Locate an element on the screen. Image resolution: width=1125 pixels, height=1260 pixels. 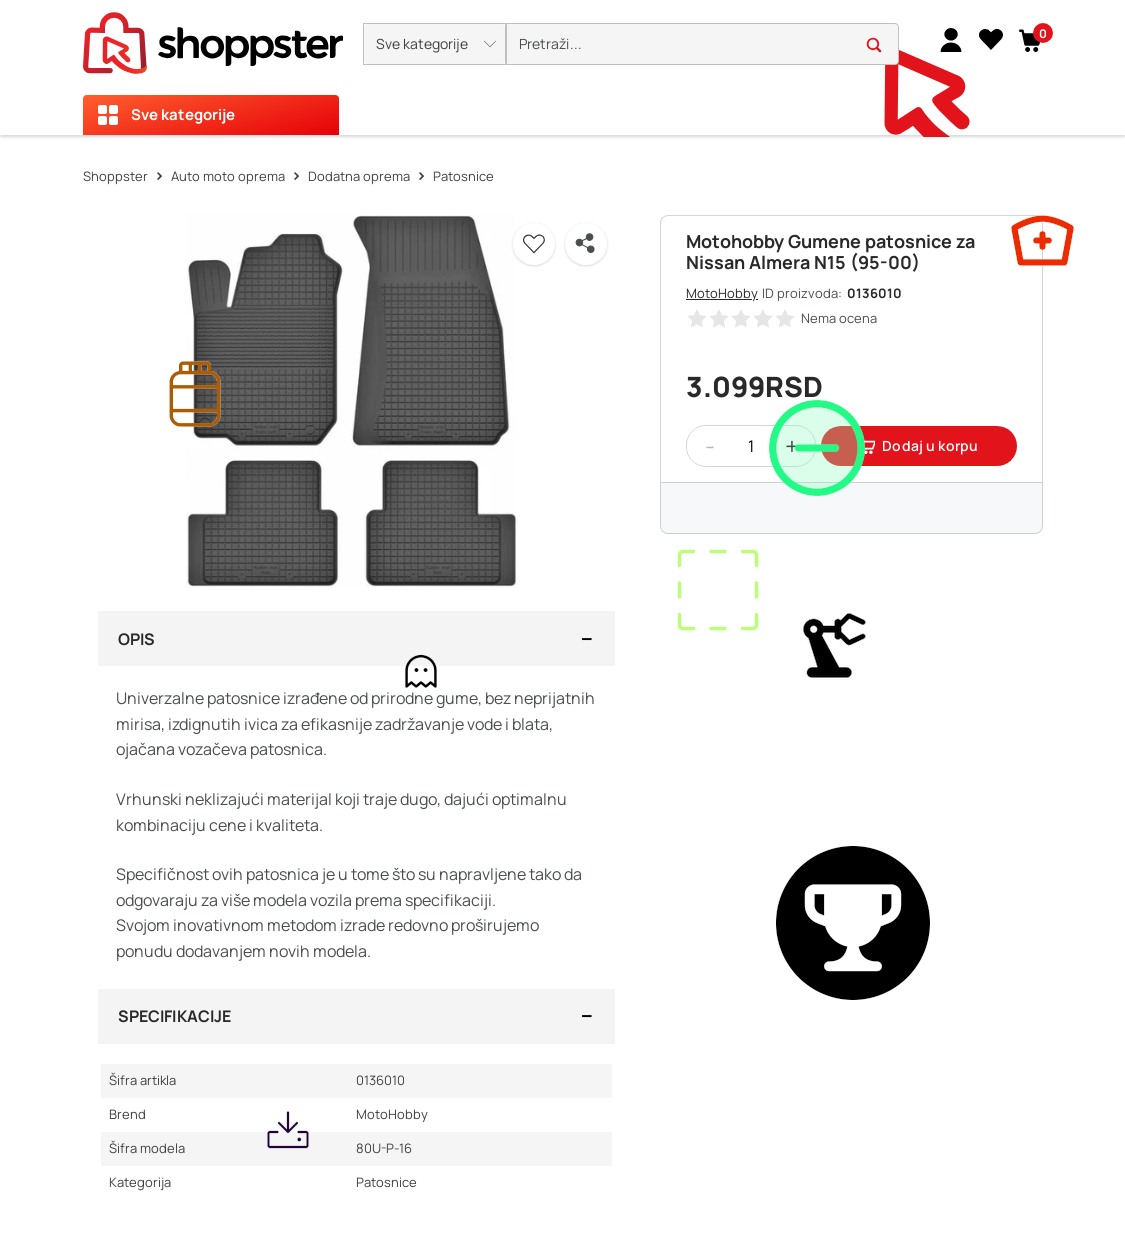
view or manage labeled containers is located at coordinates (195, 394).